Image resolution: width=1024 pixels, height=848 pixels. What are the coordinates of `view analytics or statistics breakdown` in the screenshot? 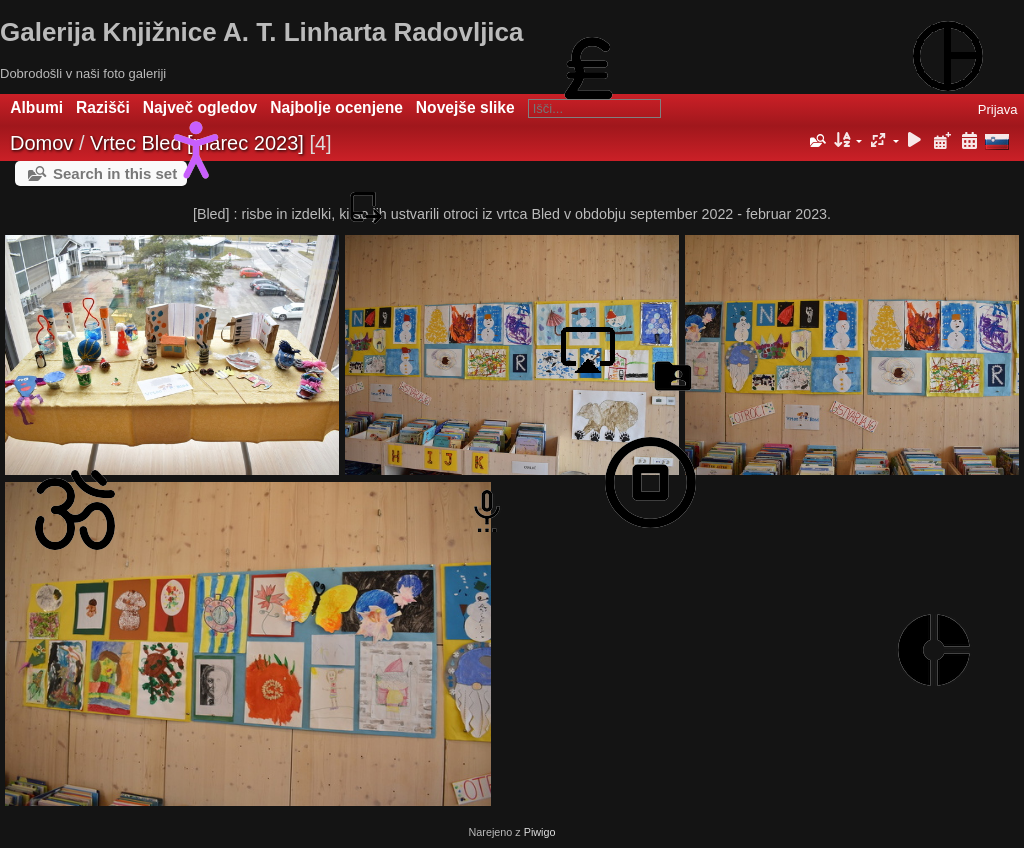 It's located at (934, 650).